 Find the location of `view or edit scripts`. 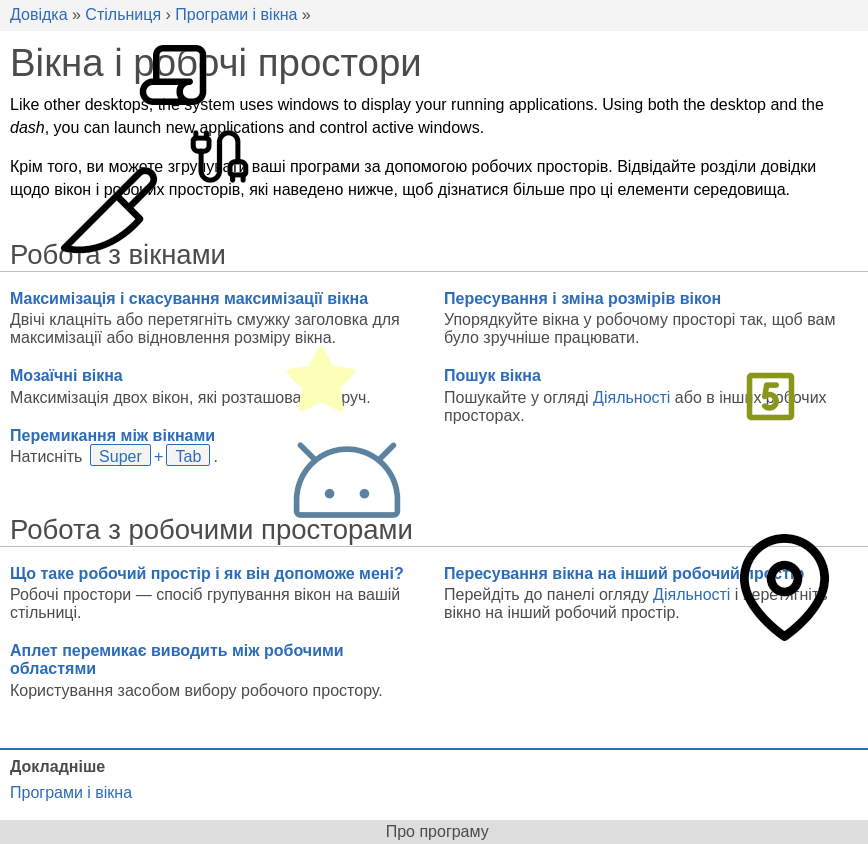

view or edit scripts is located at coordinates (173, 75).